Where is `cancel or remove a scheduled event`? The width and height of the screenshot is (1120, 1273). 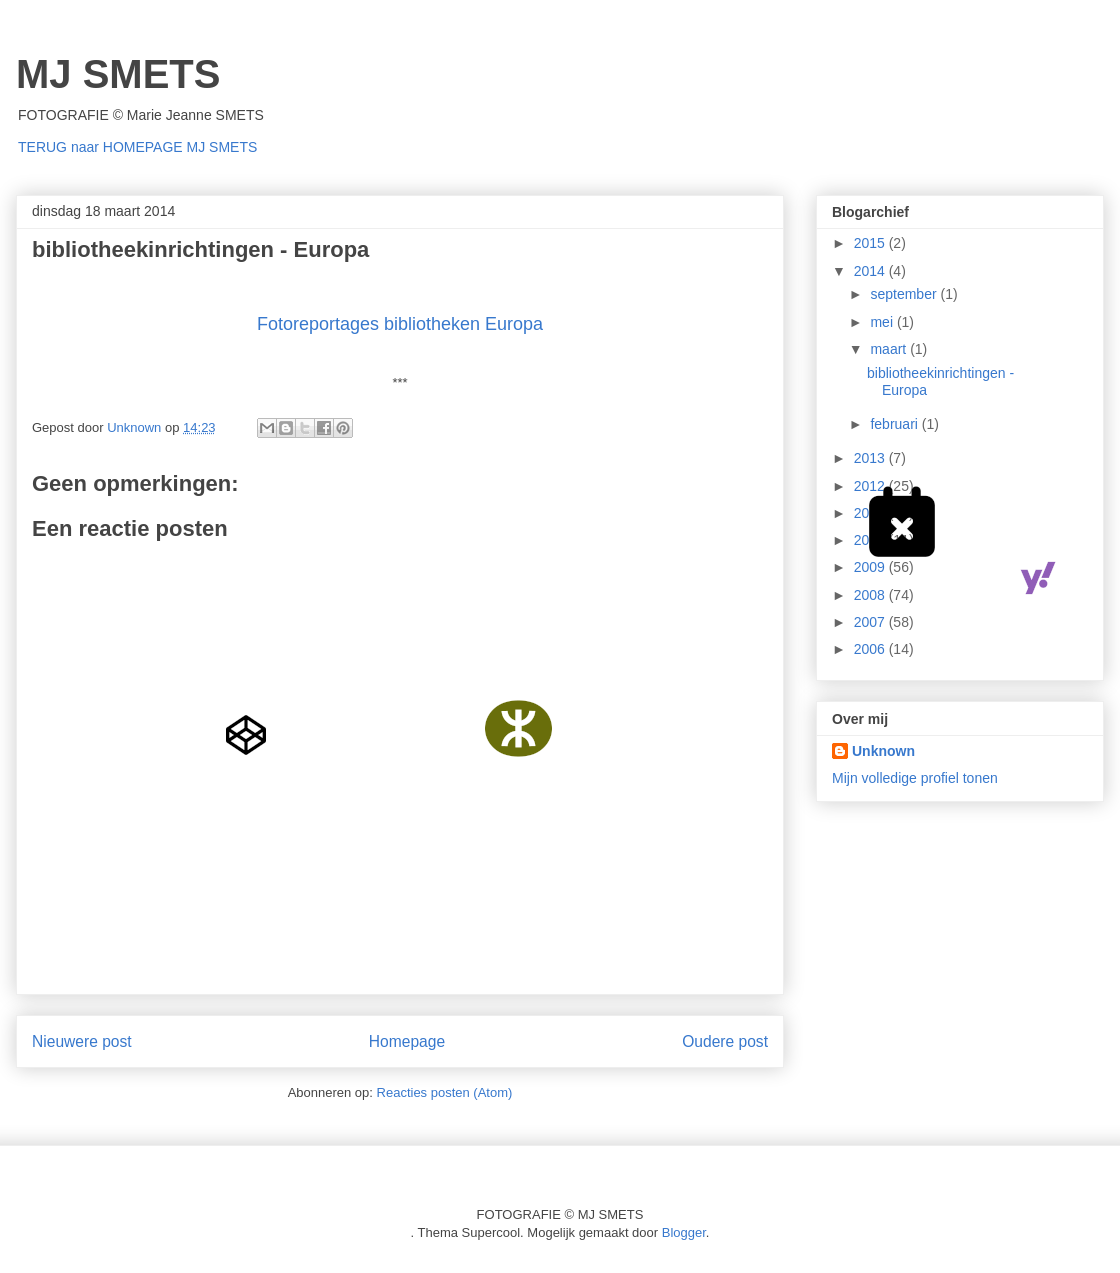
cancel or remove a scheduled event is located at coordinates (902, 524).